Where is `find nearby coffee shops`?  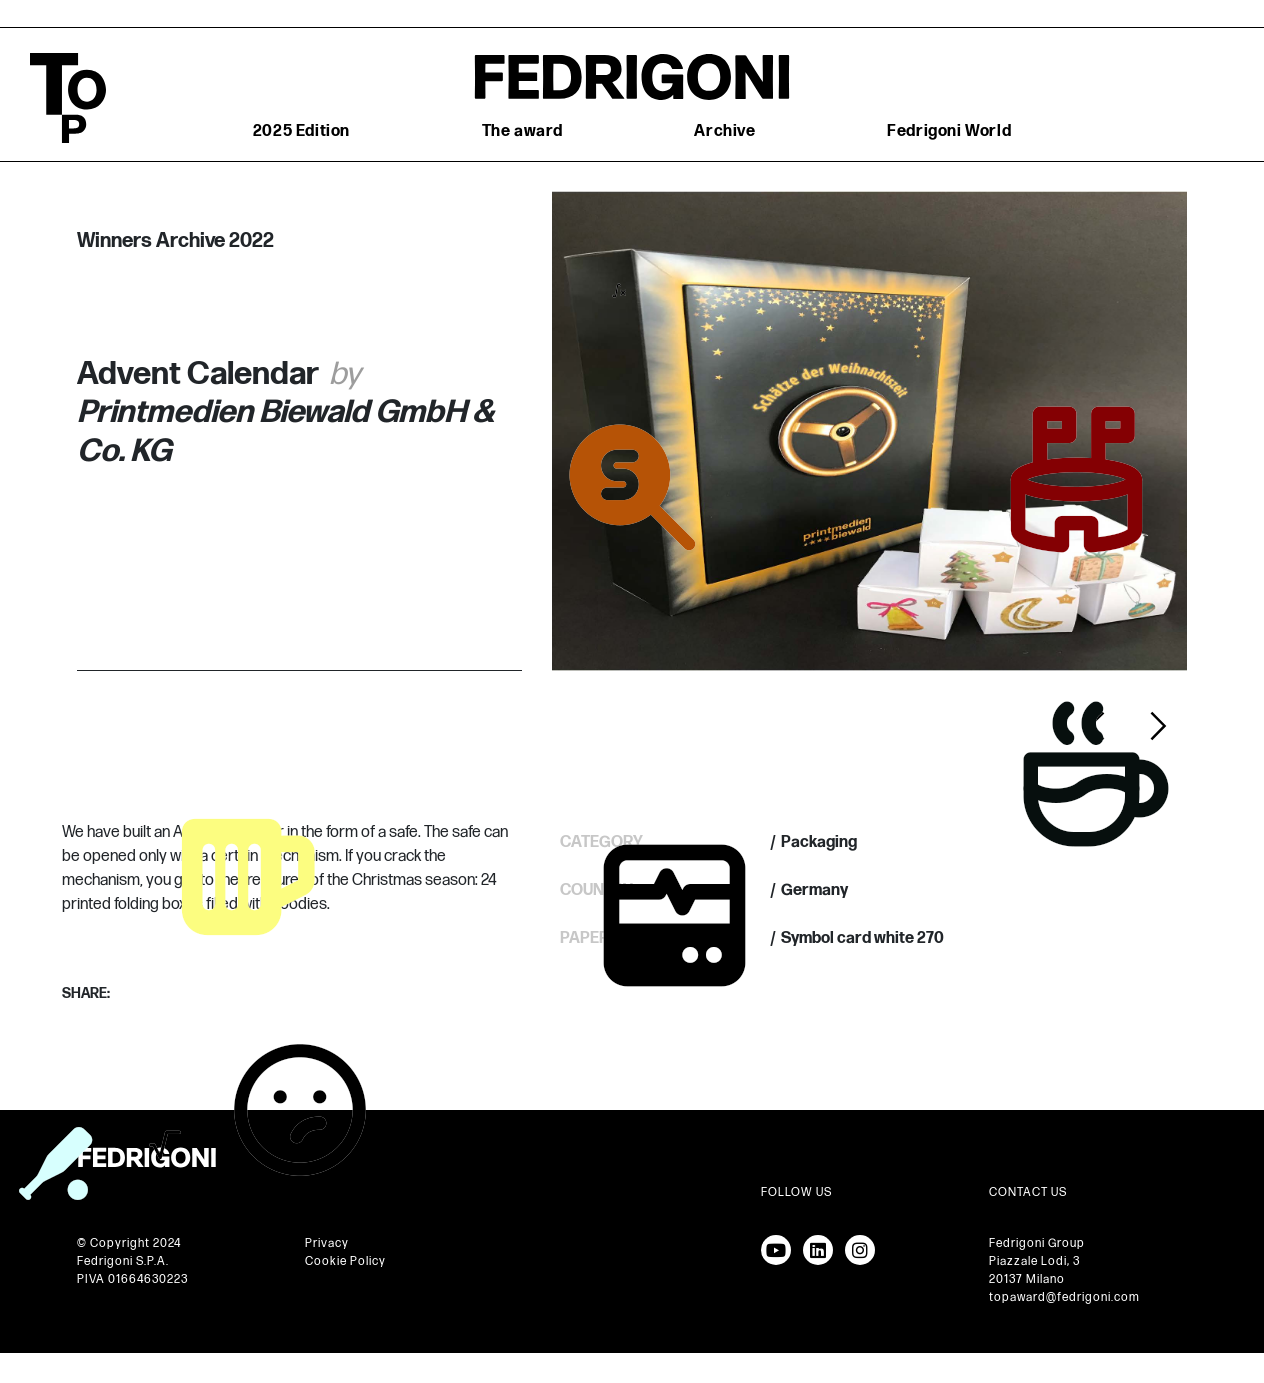
find nearby coffee shops is located at coordinates (1096, 774).